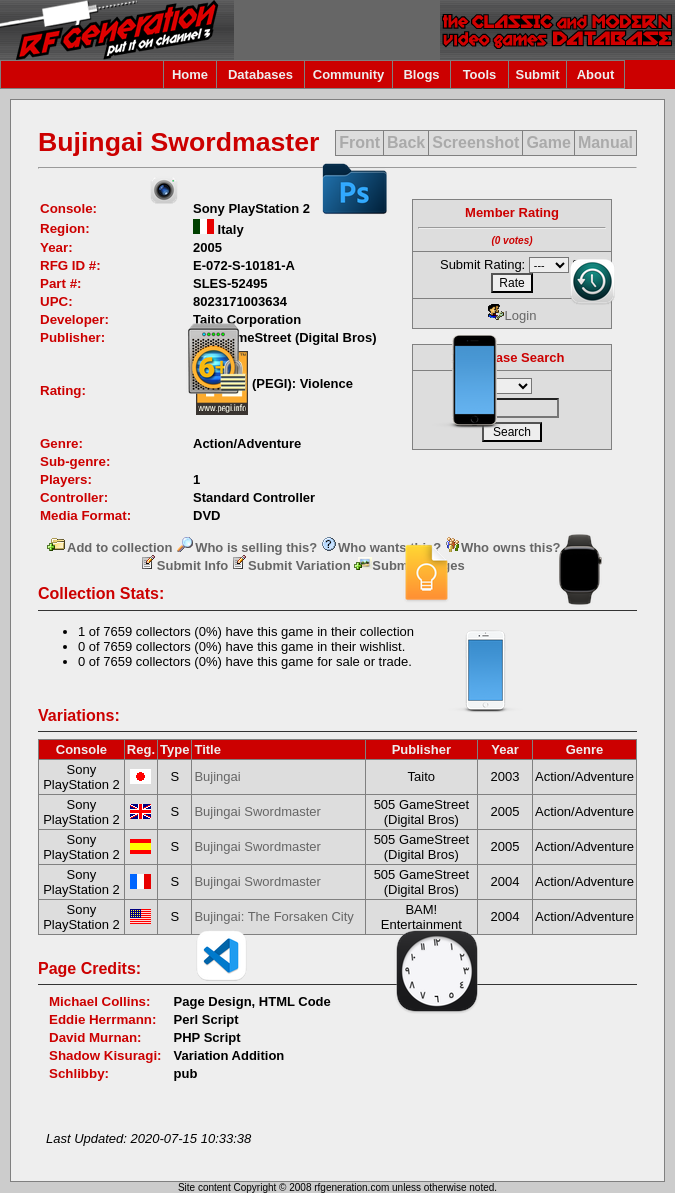  I want to click on open the clock app, so click(437, 971).